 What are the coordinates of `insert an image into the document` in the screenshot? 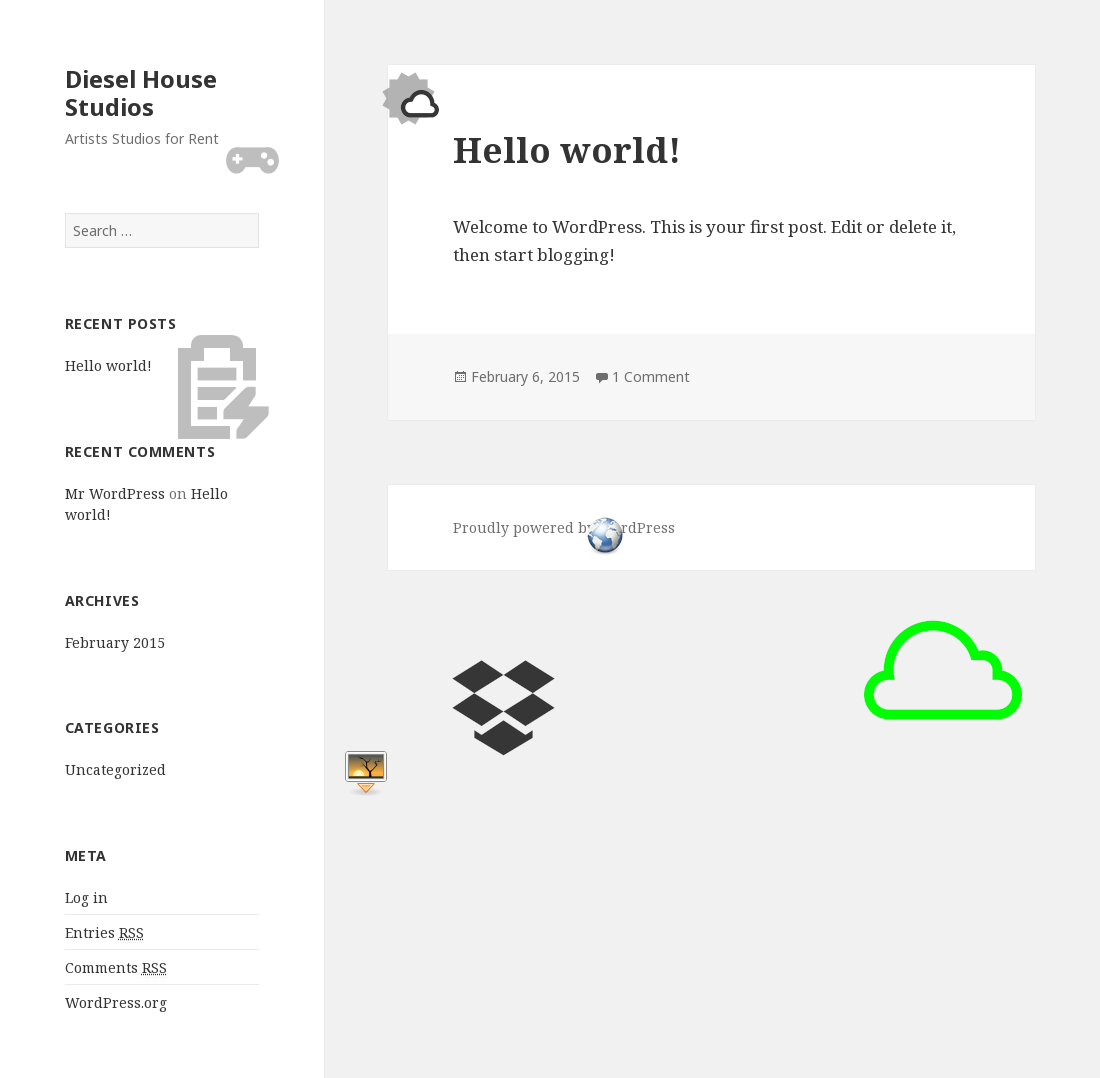 It's located at (366, 772).